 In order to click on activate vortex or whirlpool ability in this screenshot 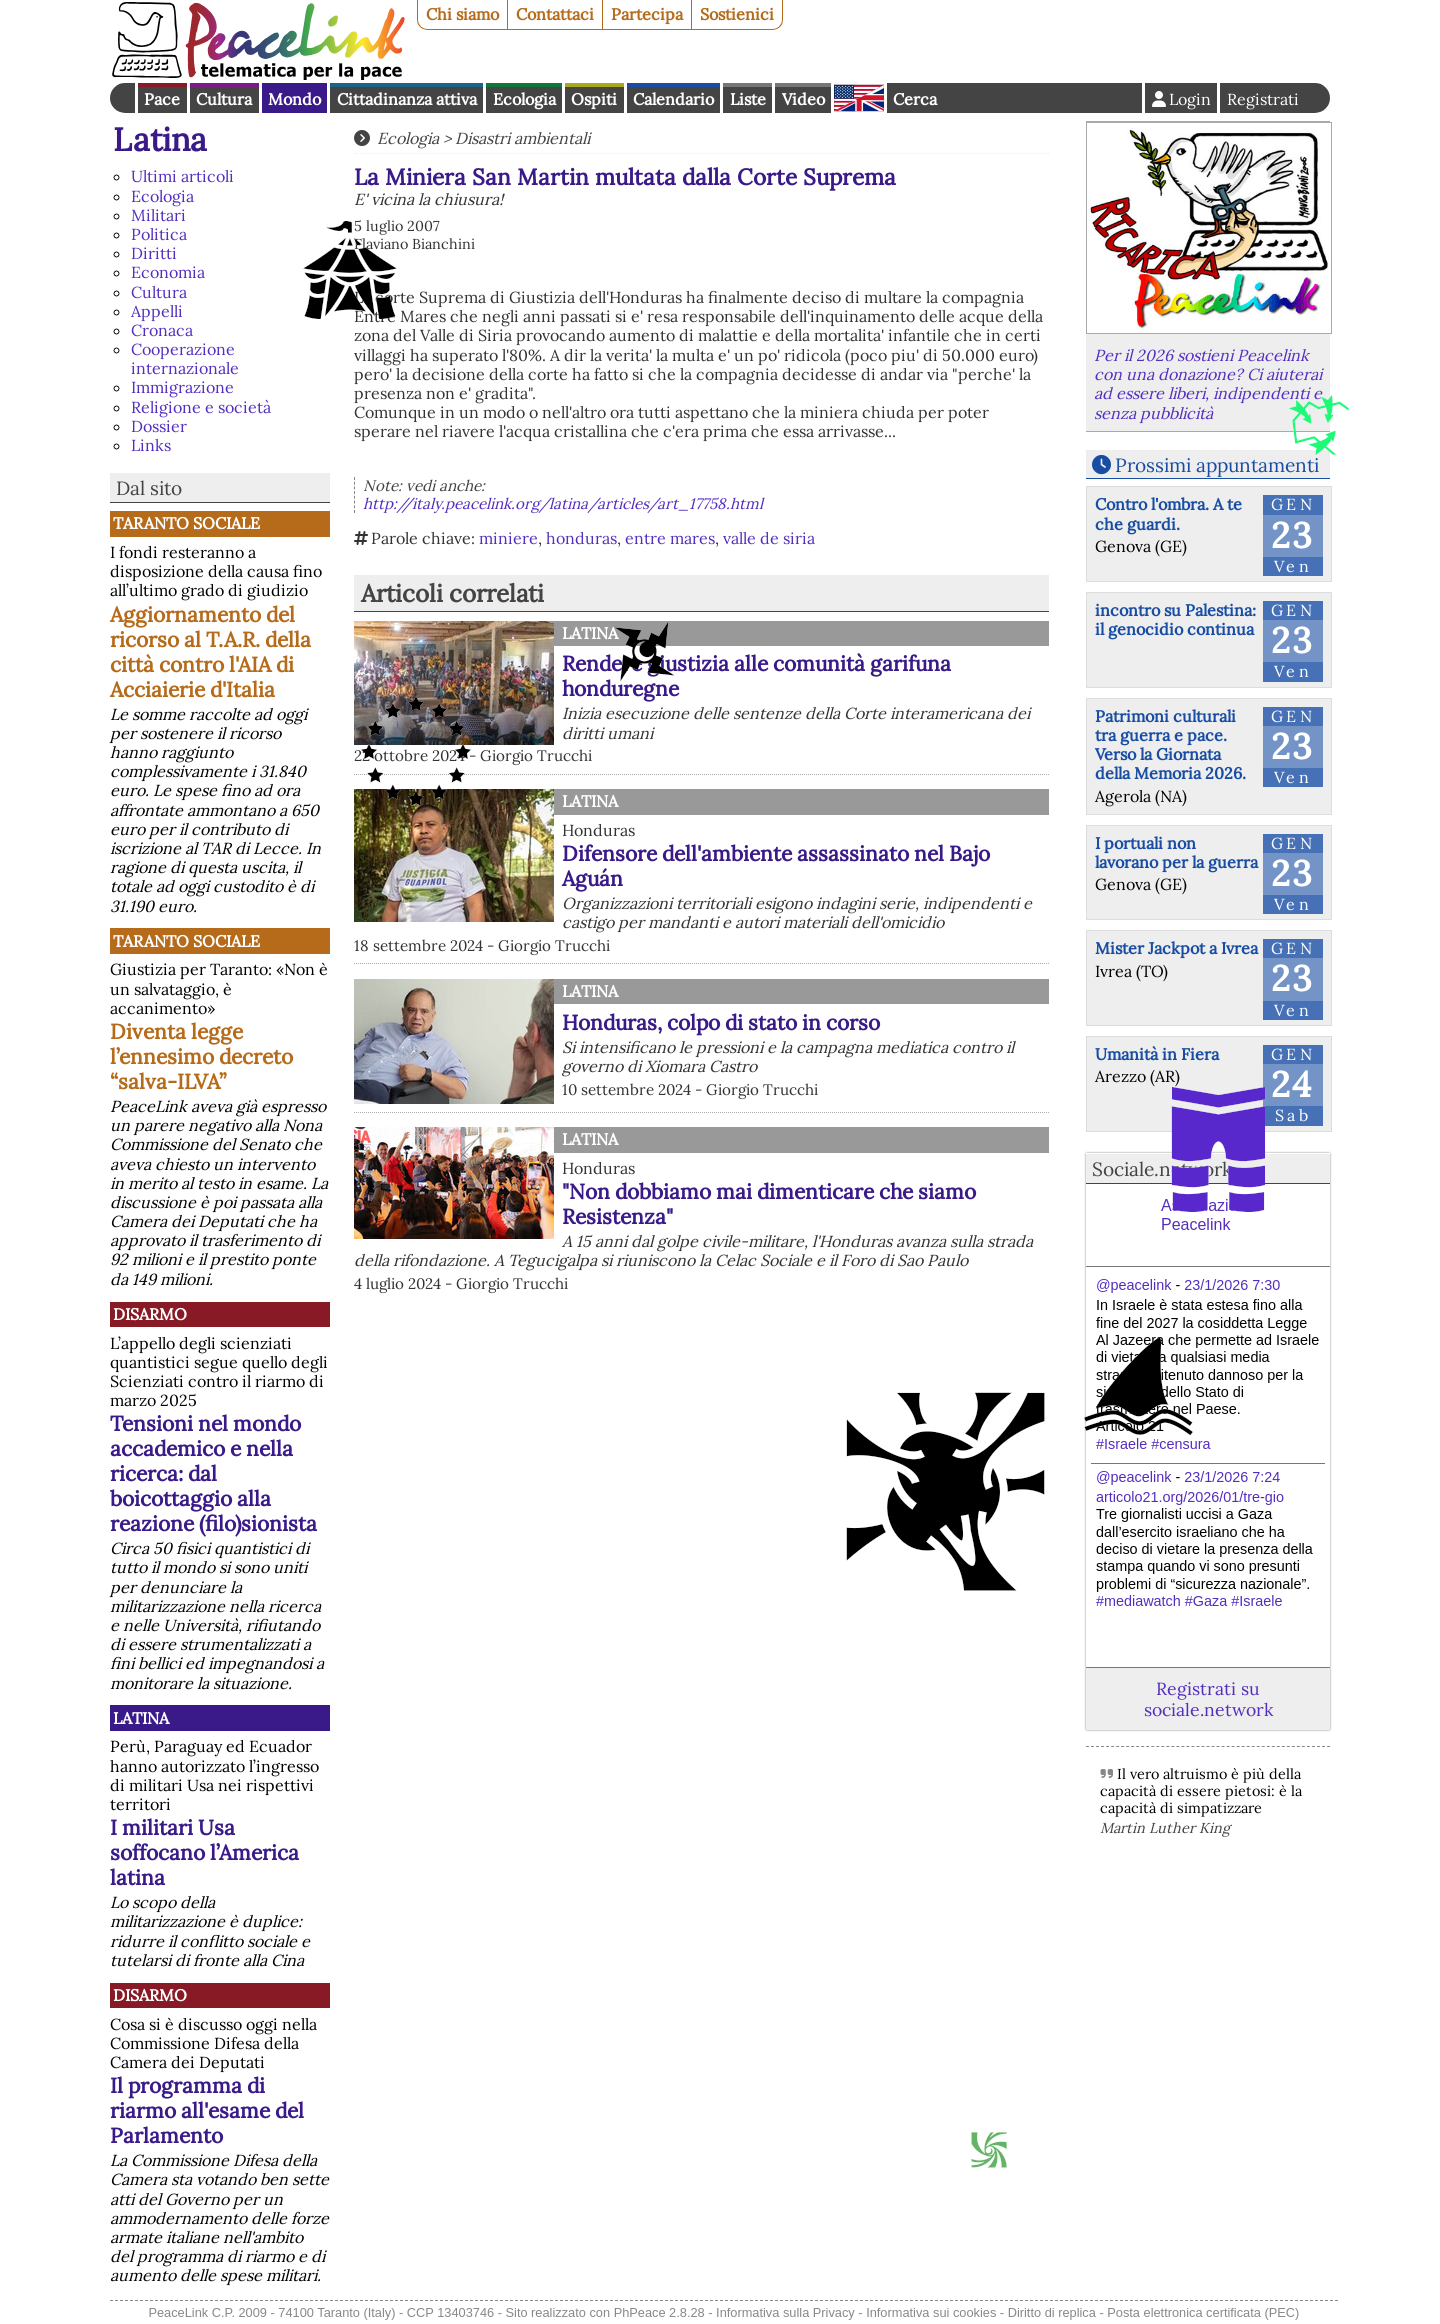, I will do `click(989, 2150)`.